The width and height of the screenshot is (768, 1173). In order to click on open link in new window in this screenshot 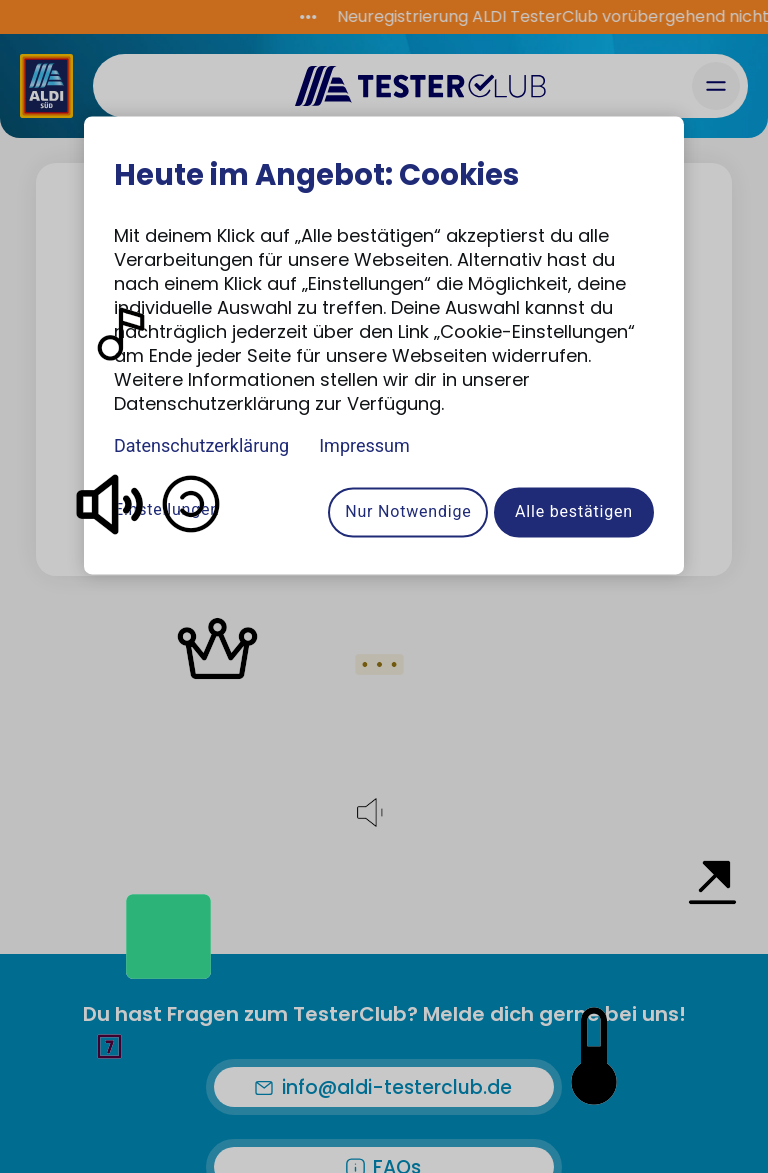, I will do `click(712, 880)`.